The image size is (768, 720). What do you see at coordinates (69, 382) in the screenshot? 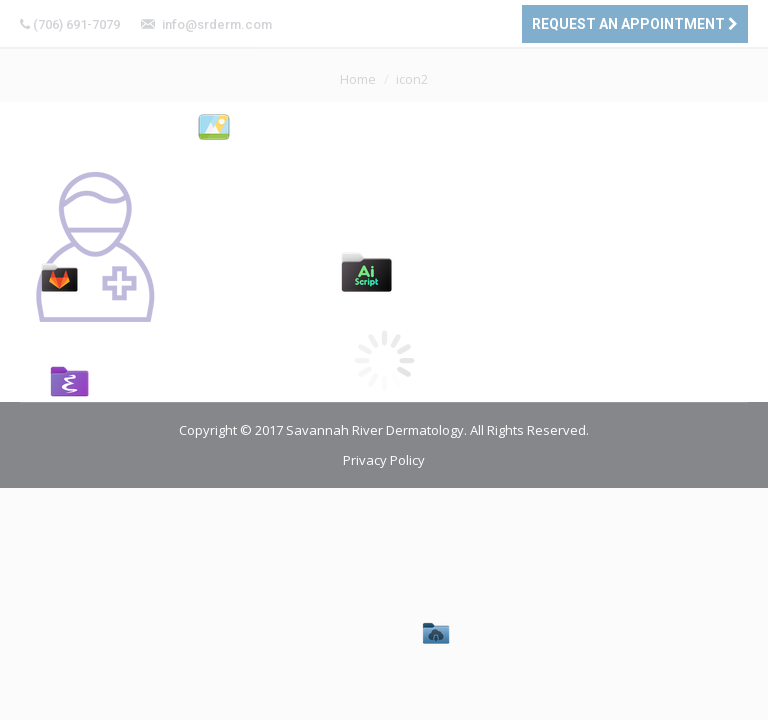
I see `open emacs configuration files folder` at bounding box center [69, 382].